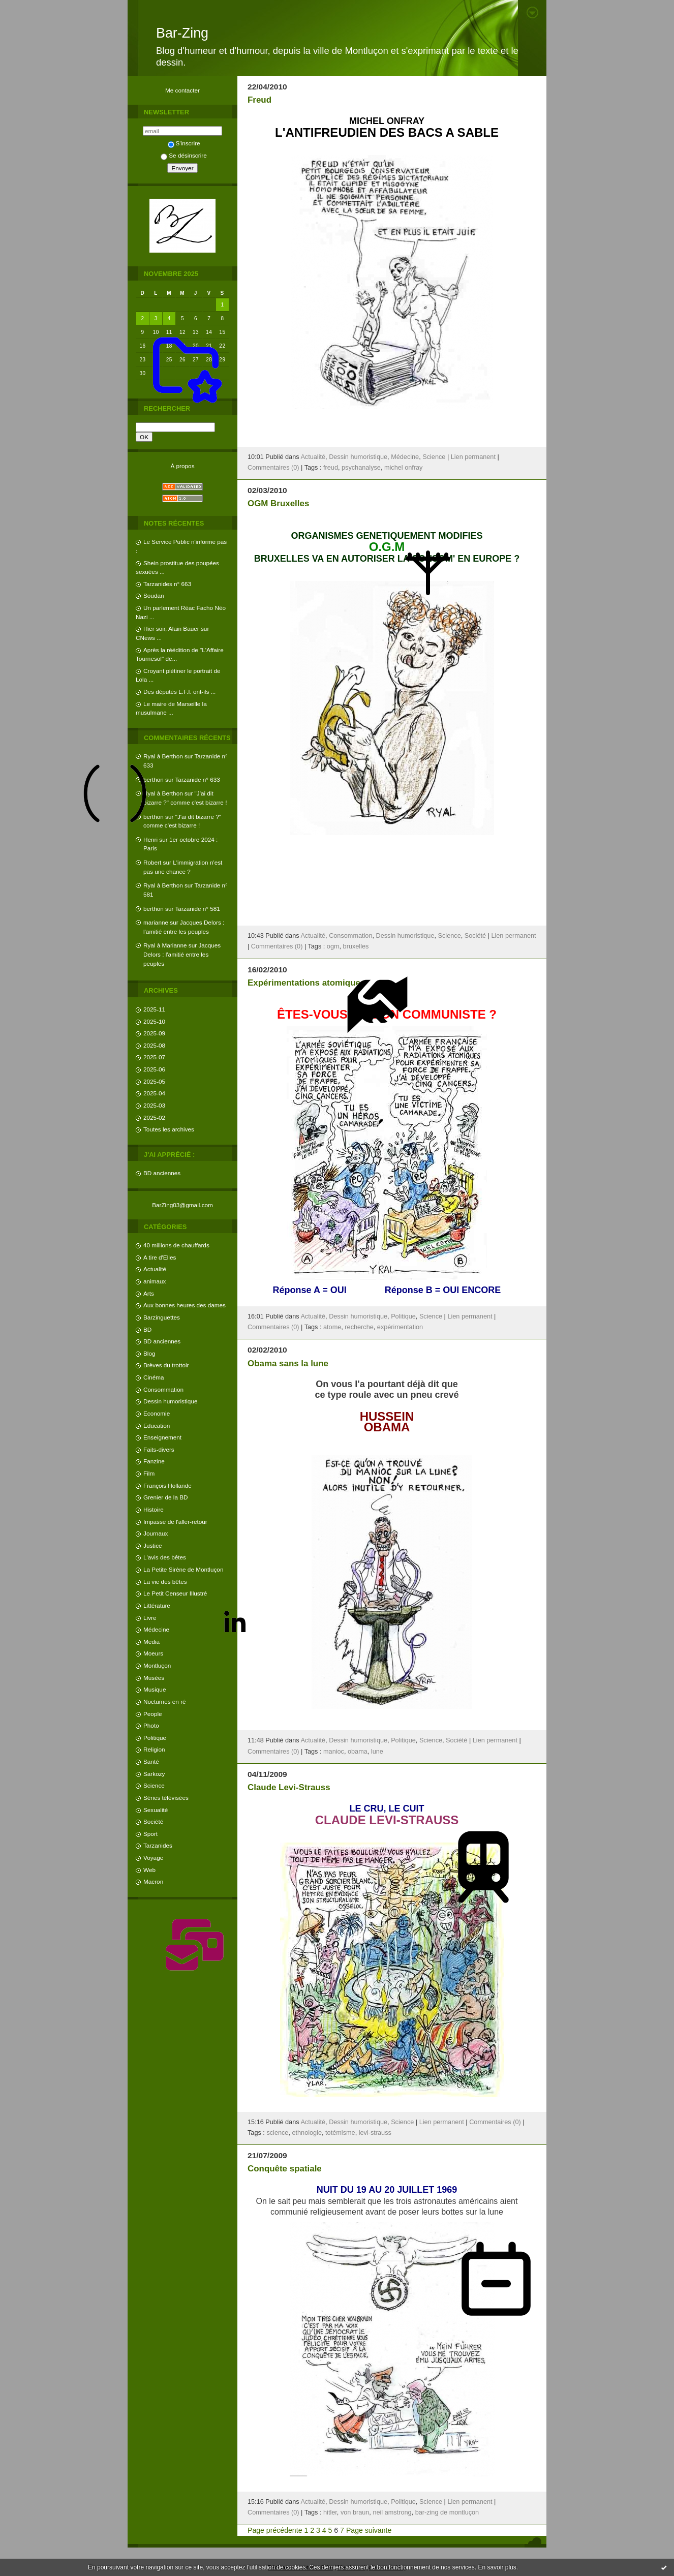  What do you see at coordinates (377, 1003) in the screenshot?
I see `access help or support resources` at bounding box center [377, 1003].